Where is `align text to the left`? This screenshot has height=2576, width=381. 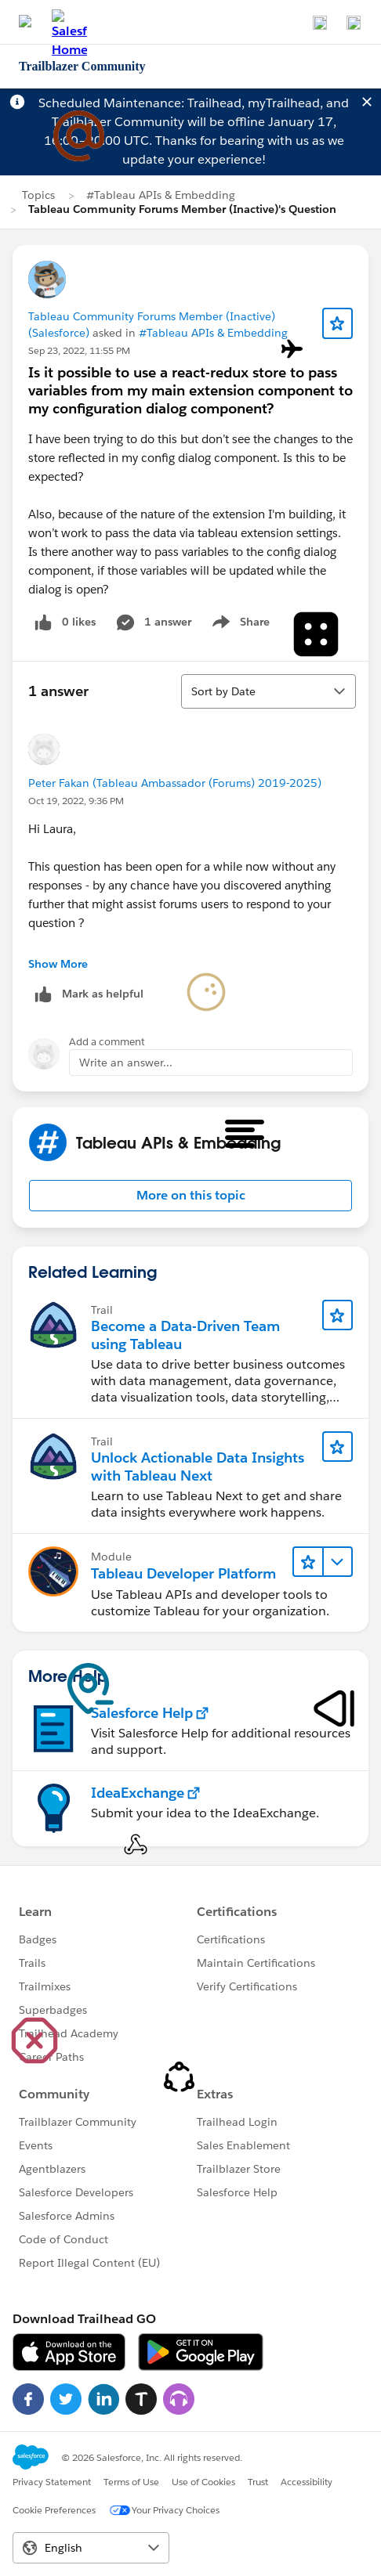
align text to the left is located at coordinates (245, 1135).